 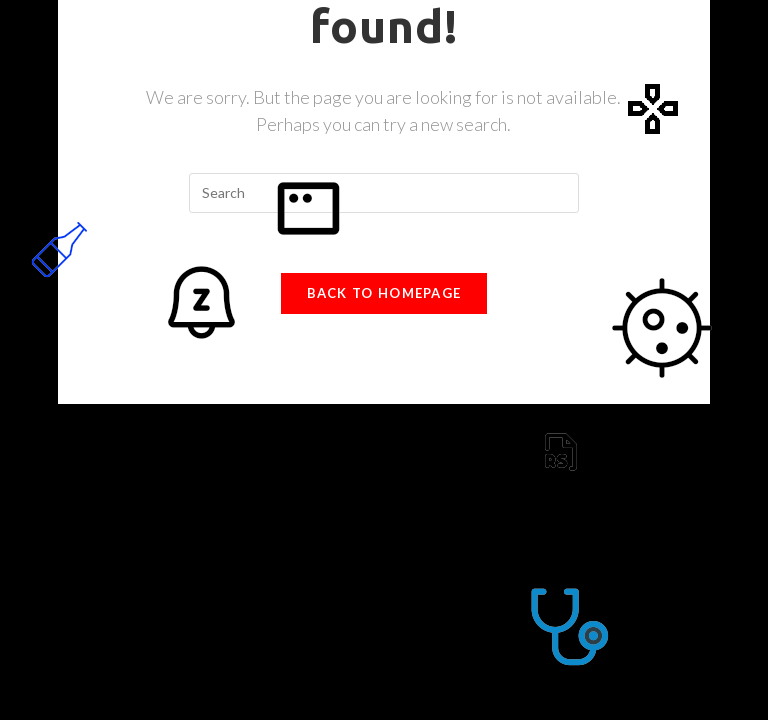 What do you see at coordinates (653, 109) in the screenshot?
I see `access gaming features or controls` at bounding box center [653, 109].